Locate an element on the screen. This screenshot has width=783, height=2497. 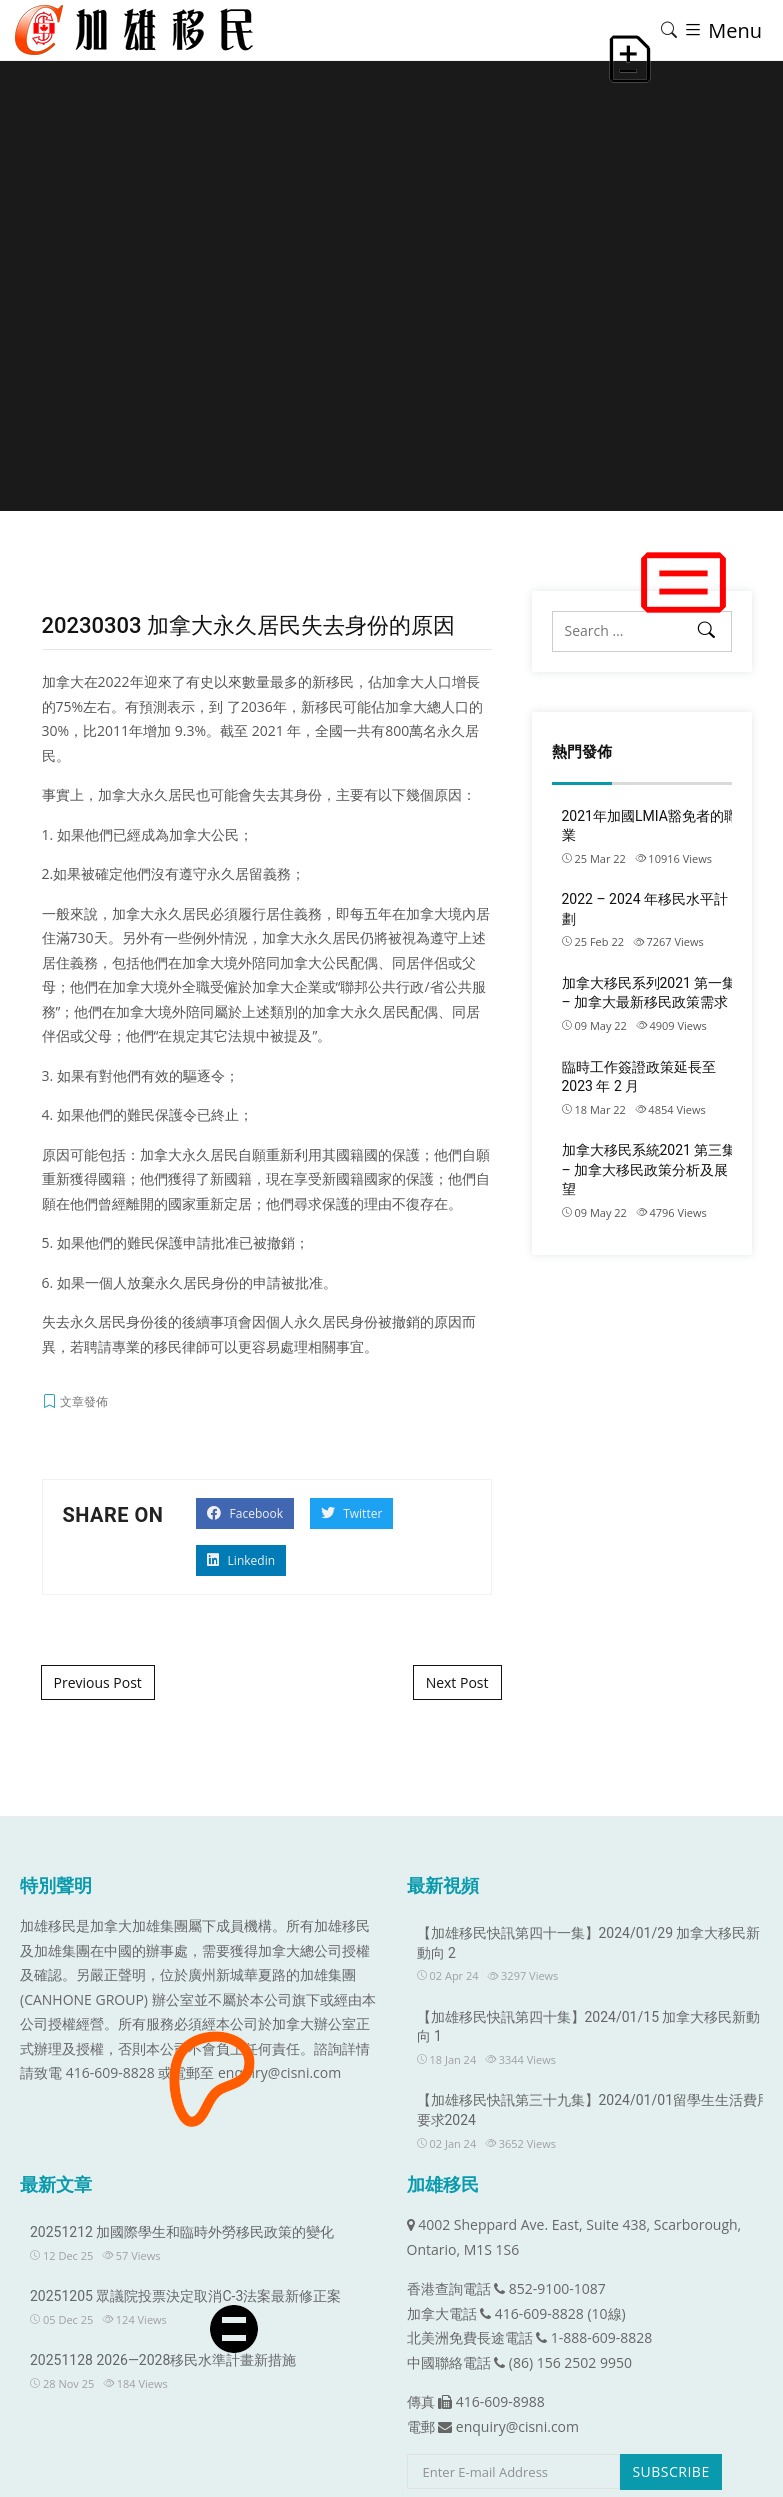
set a conditional breakpoint in the debugger is located at coordinates (234, 2329).